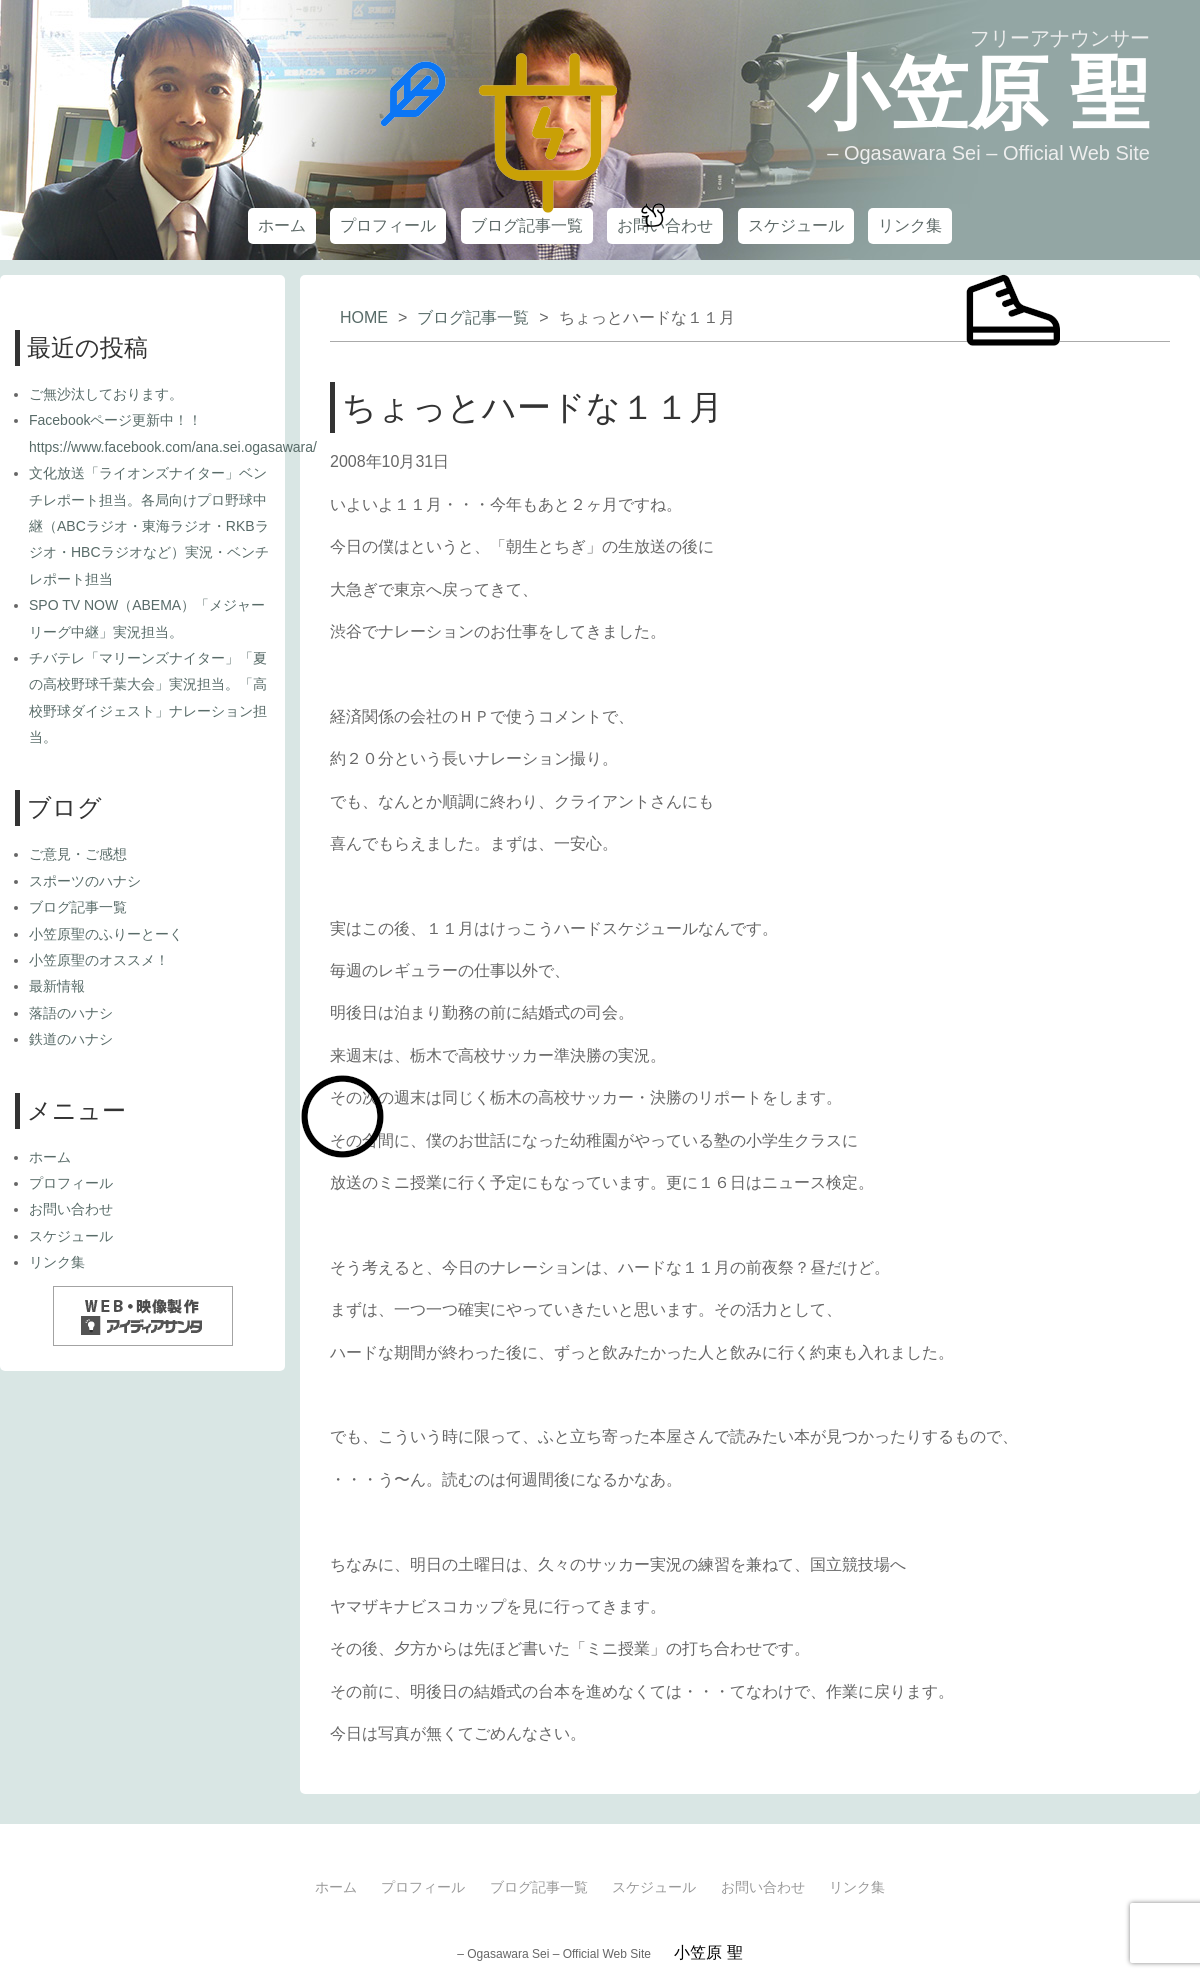  What do you see at coordinates (652, 214) in the screenshot?
I see `access GitHub's saved or stashed content` at bounding box center [652, 214].